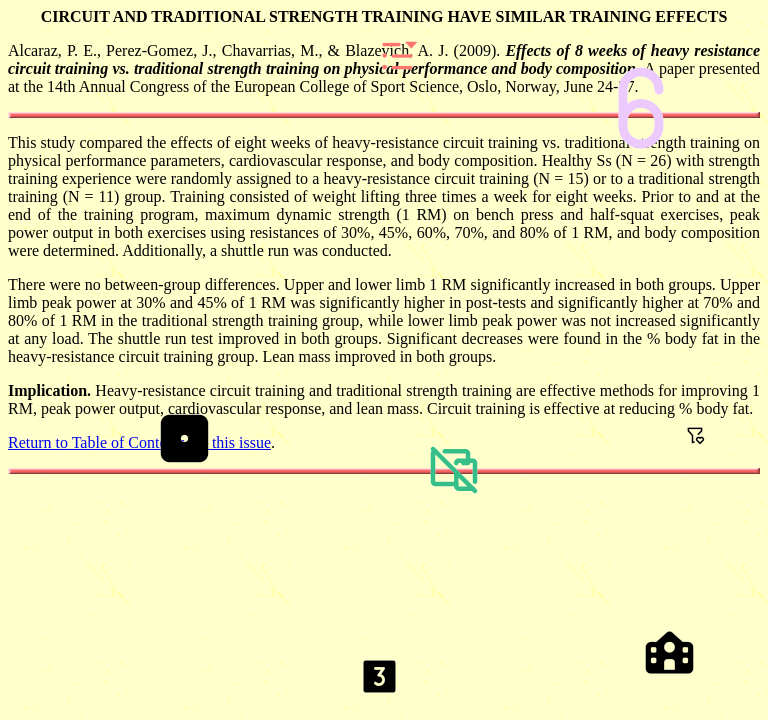 This screenshot has width=768, height=720. I want to click on access school or education-related features, so click(669, 652).